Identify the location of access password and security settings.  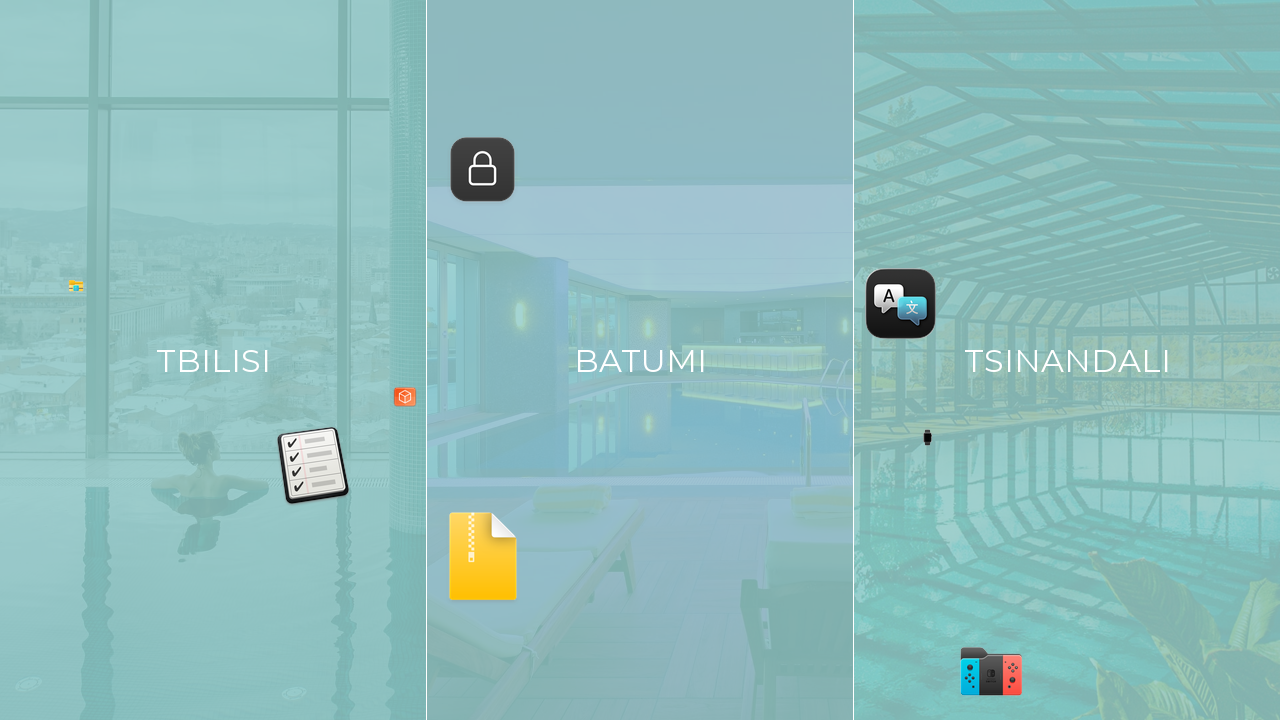
(482, 170).